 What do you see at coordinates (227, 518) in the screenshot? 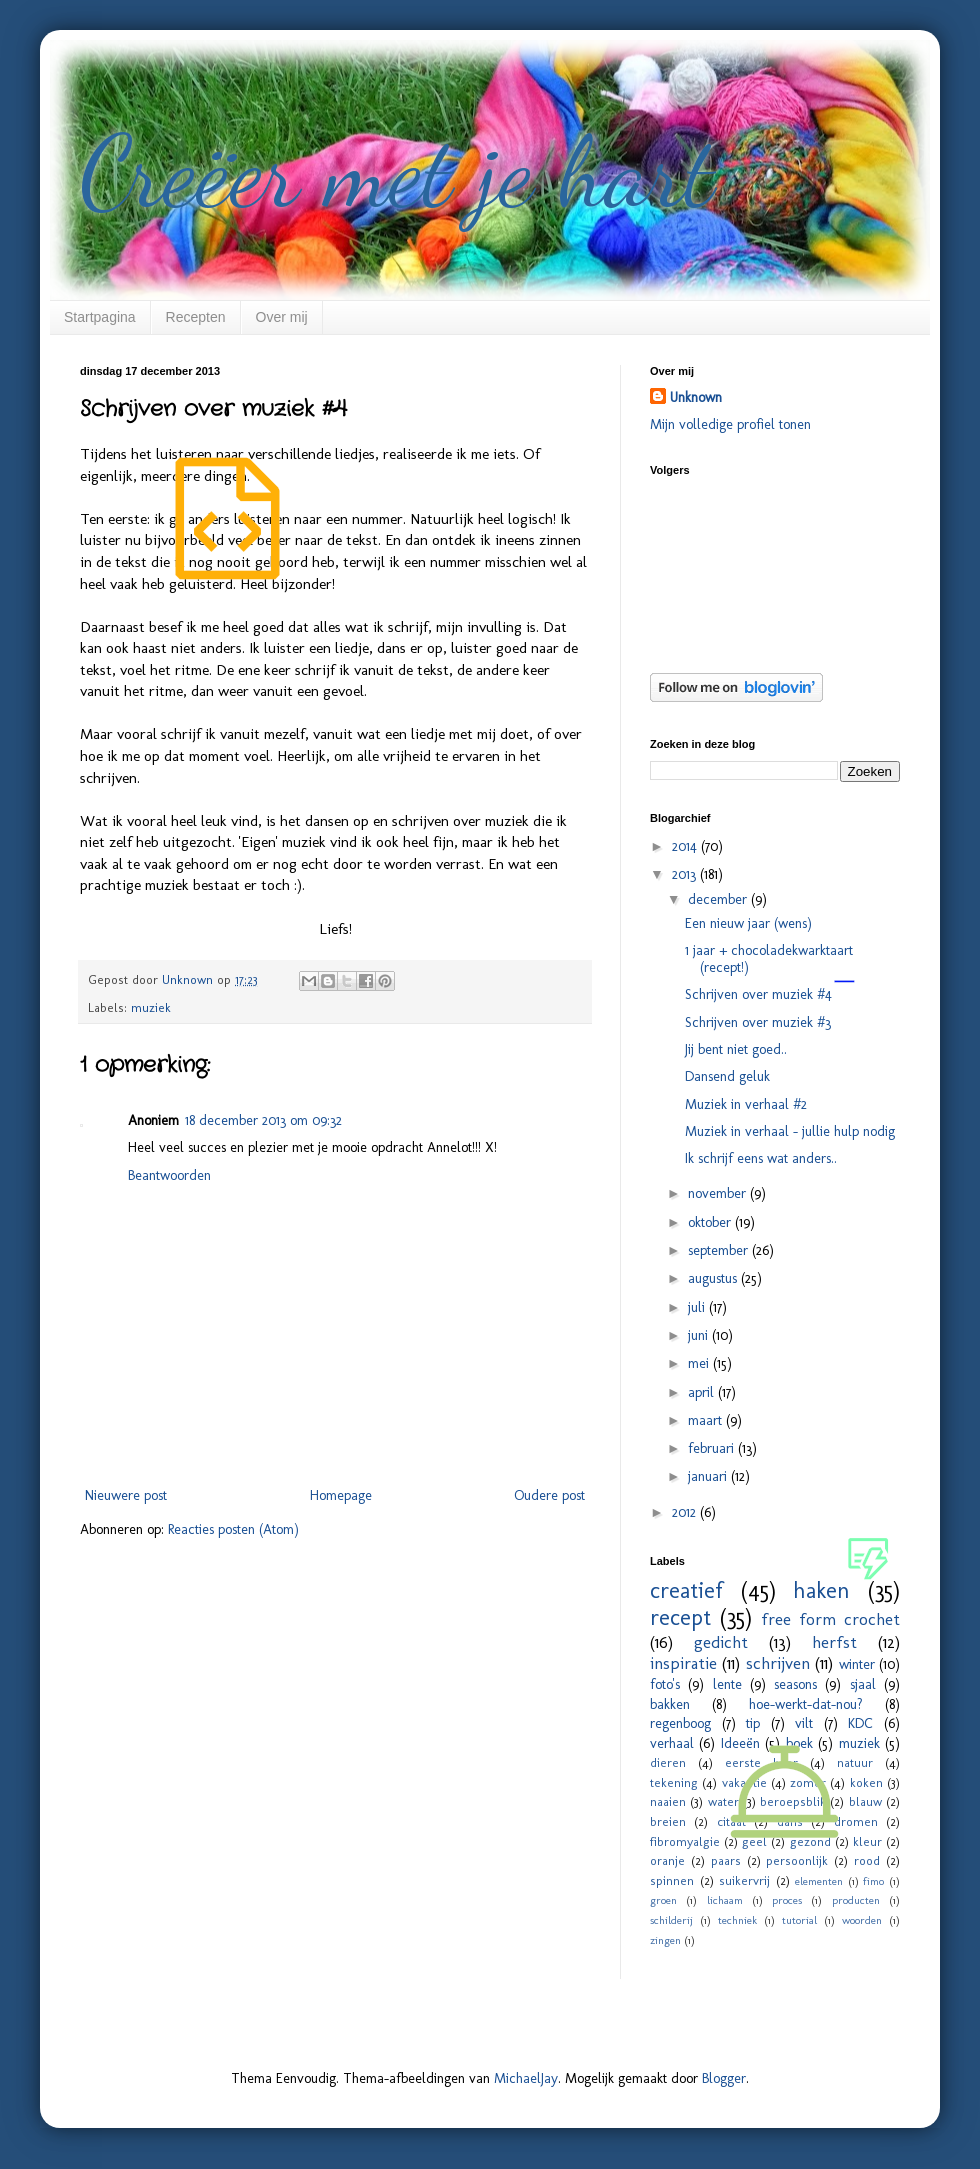
I see `open a code or source file` at bounding box center [227, 518].